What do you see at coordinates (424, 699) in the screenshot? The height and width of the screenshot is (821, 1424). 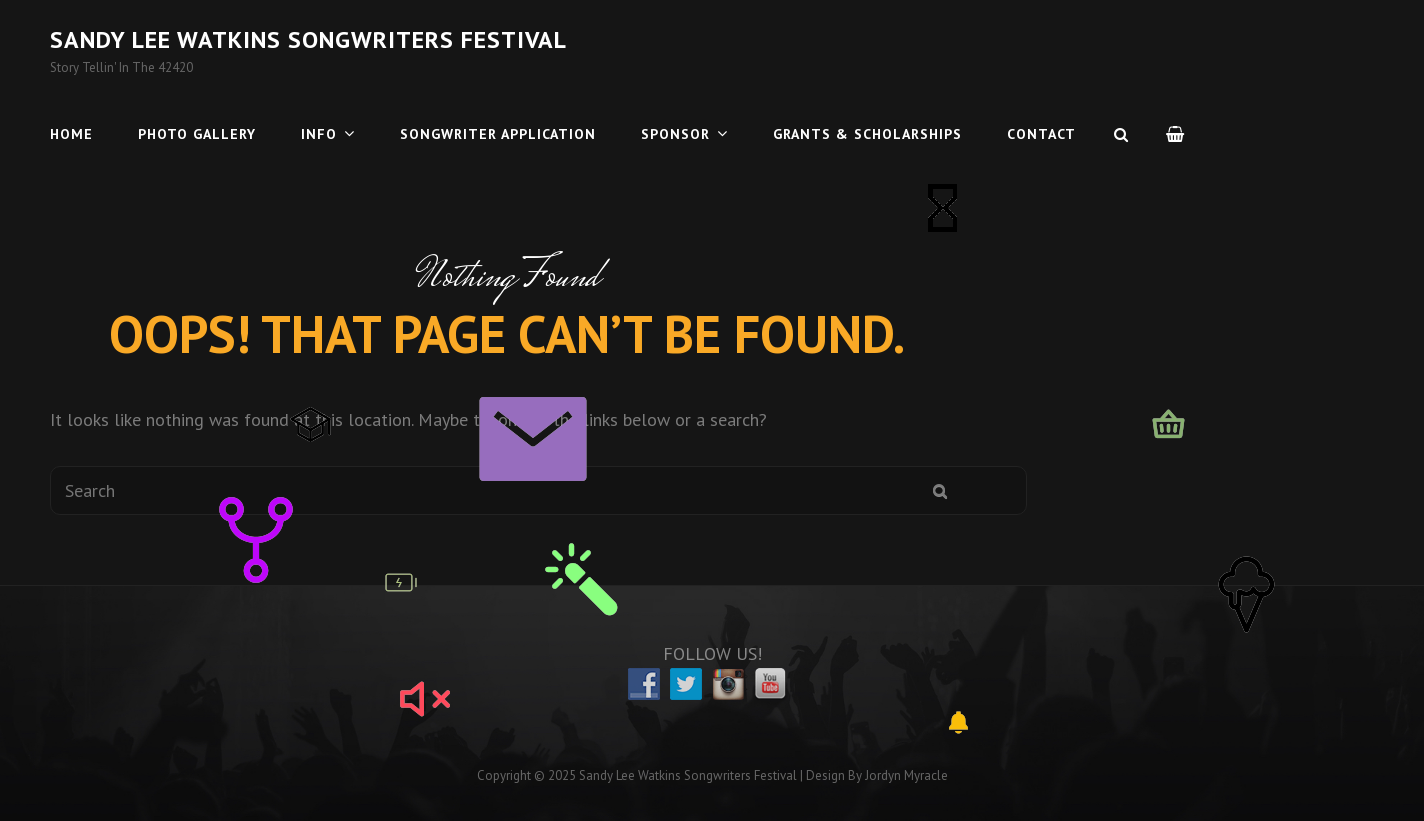 I see `mute audio or sound` at bounding box center [424, 699].